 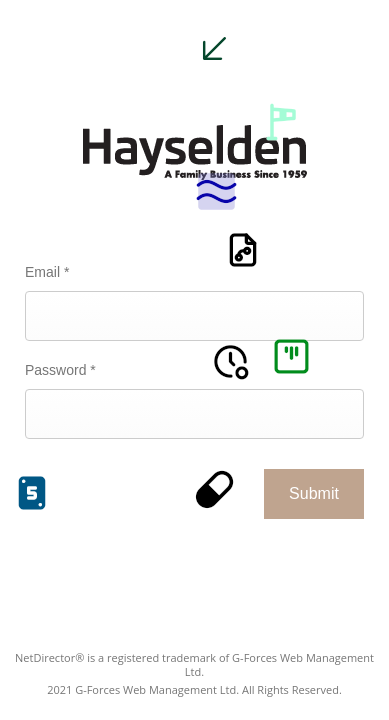 What do you see at coordinates (243, 250) in the screenshot?
I see `open a vector graphics file` at bounding box center [243, 250].